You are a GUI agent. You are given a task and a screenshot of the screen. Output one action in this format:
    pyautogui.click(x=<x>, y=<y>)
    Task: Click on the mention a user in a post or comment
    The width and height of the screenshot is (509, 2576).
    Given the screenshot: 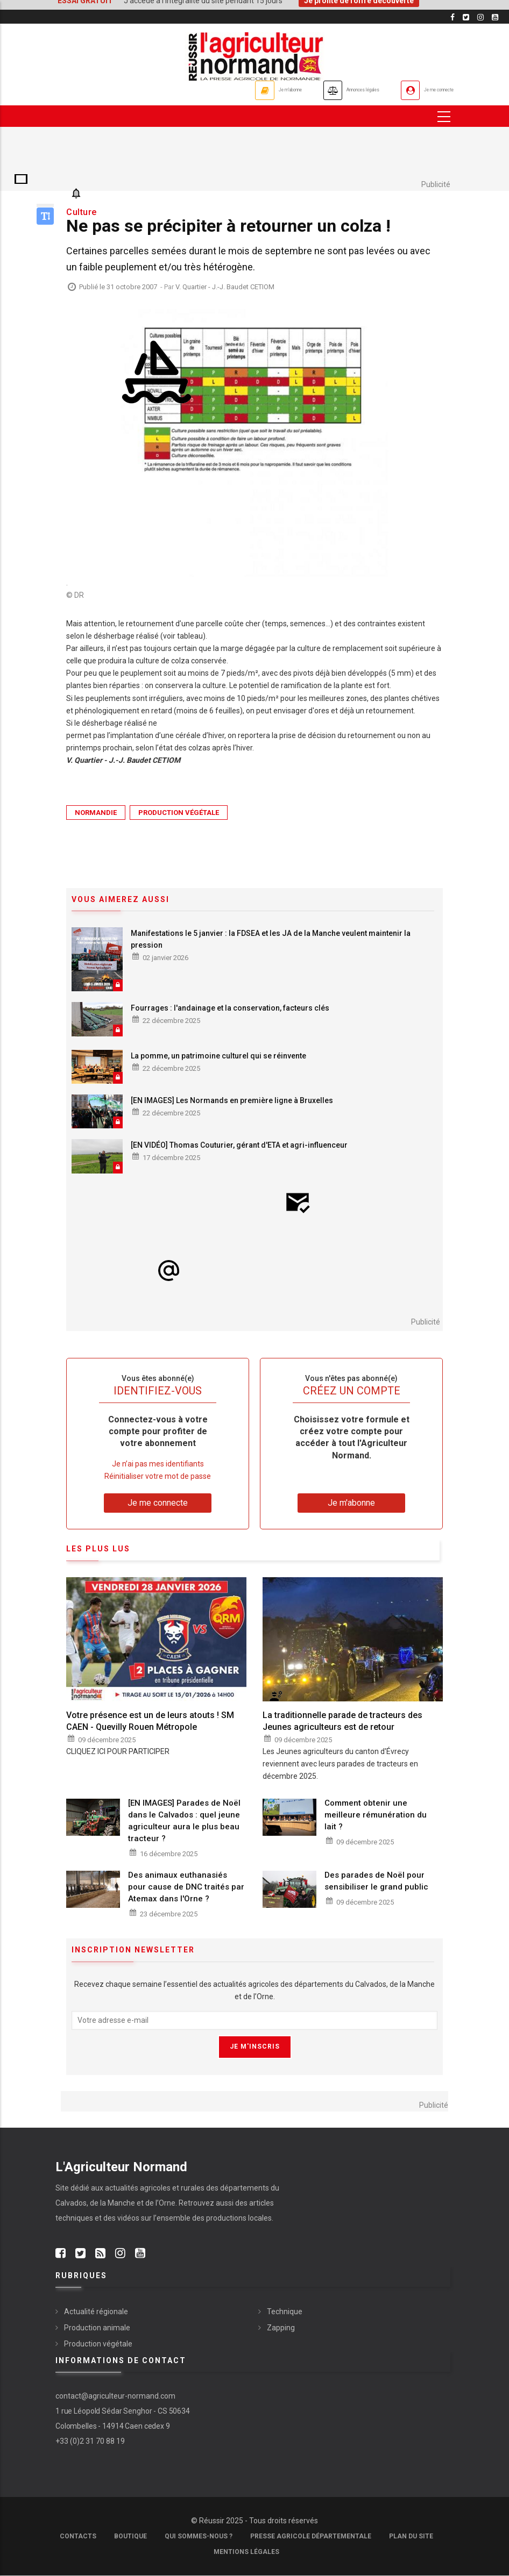 What is the action you would take?
    pyautogui.click(x=168, y=1270)
    